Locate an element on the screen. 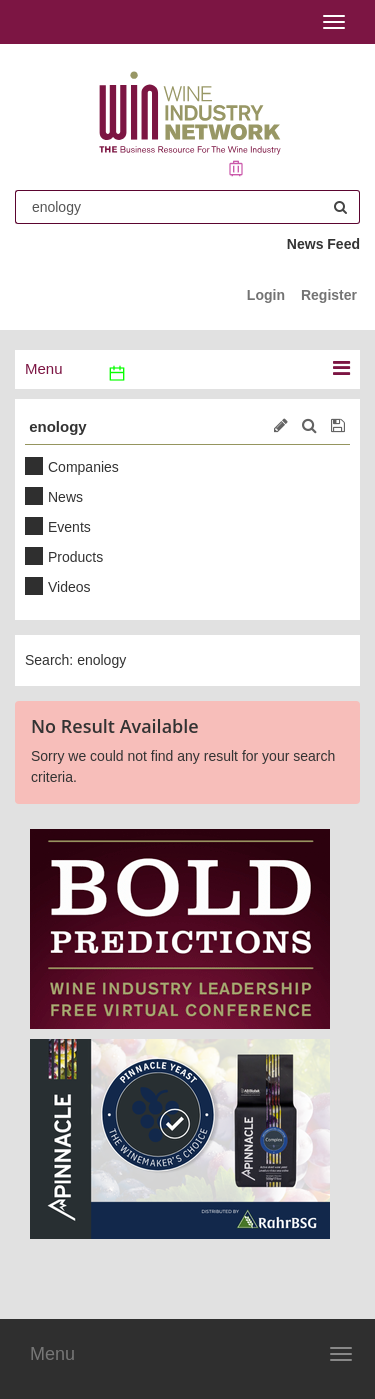 The image size is (375, 1399). view calendar or schedule is located at coordinates (117, 374).